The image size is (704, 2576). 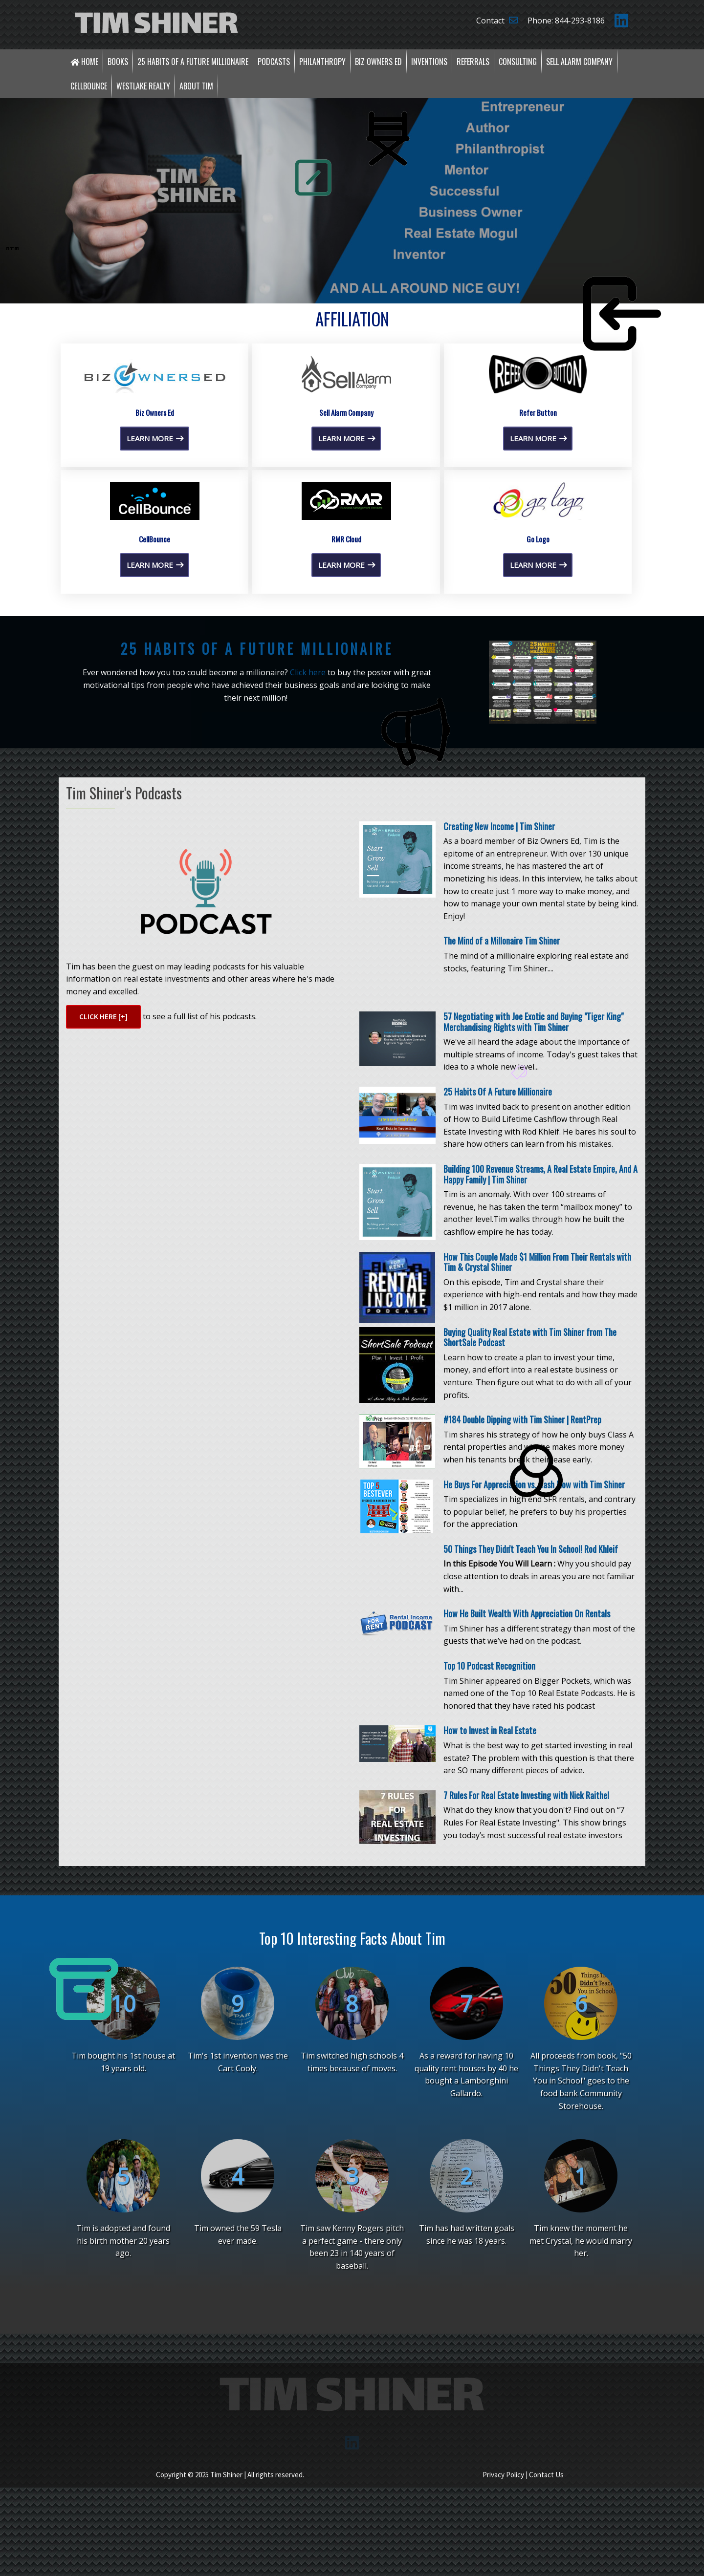 What do you see at coordinates (313, 177) in the screenshot?
I see `indicates a blocked or prohibited action` at bounding box center [313, 177].